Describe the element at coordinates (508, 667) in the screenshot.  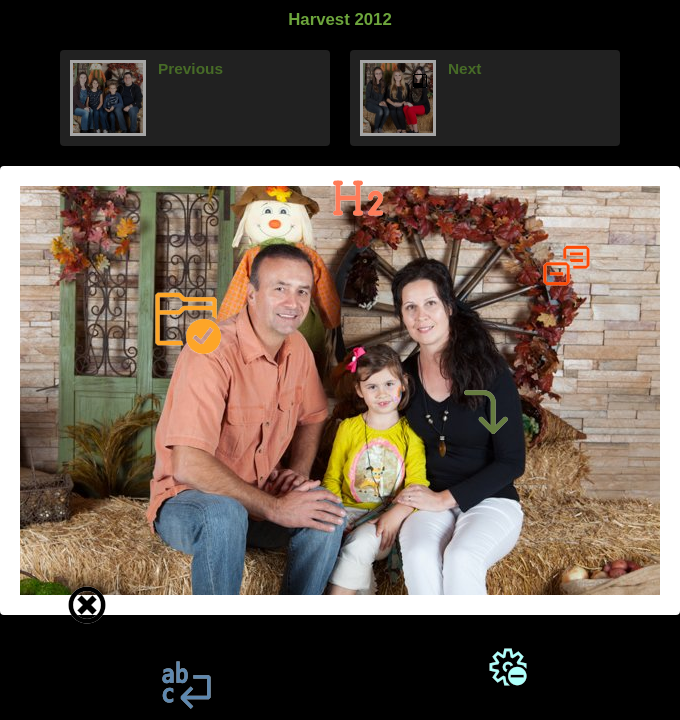
I see `exclude file or folder from settings` at that location.